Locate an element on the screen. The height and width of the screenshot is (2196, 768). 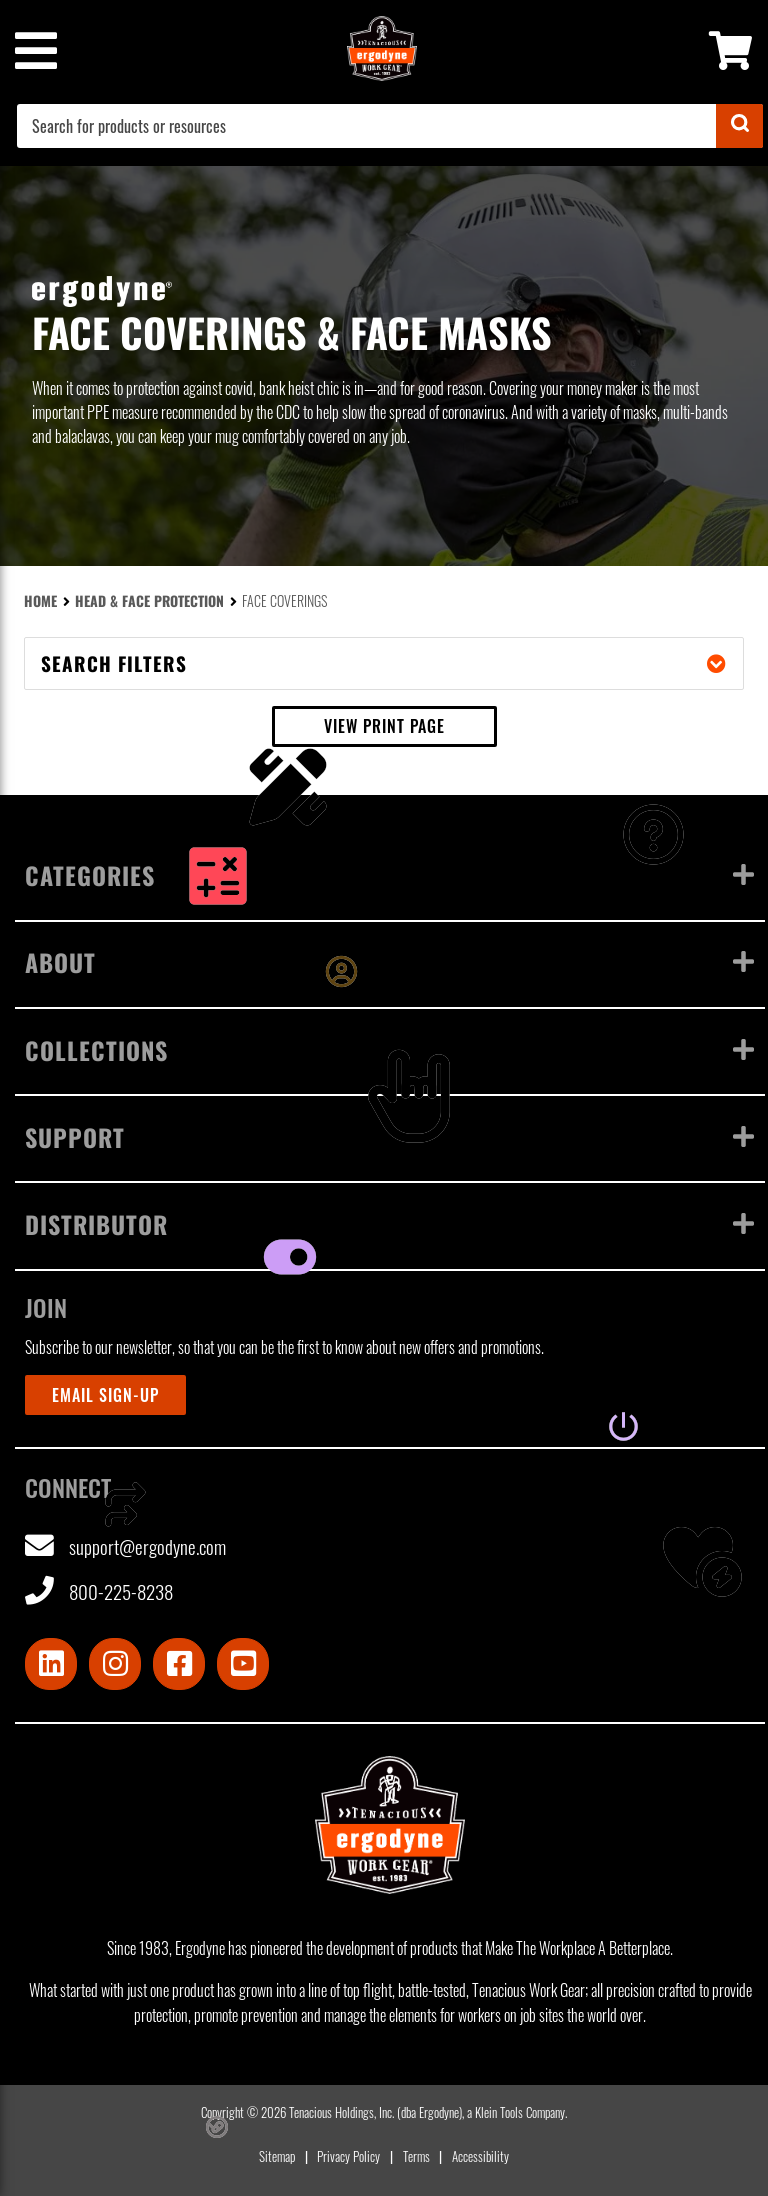
open steam gaming platform is located at coordinates (217, 2127).